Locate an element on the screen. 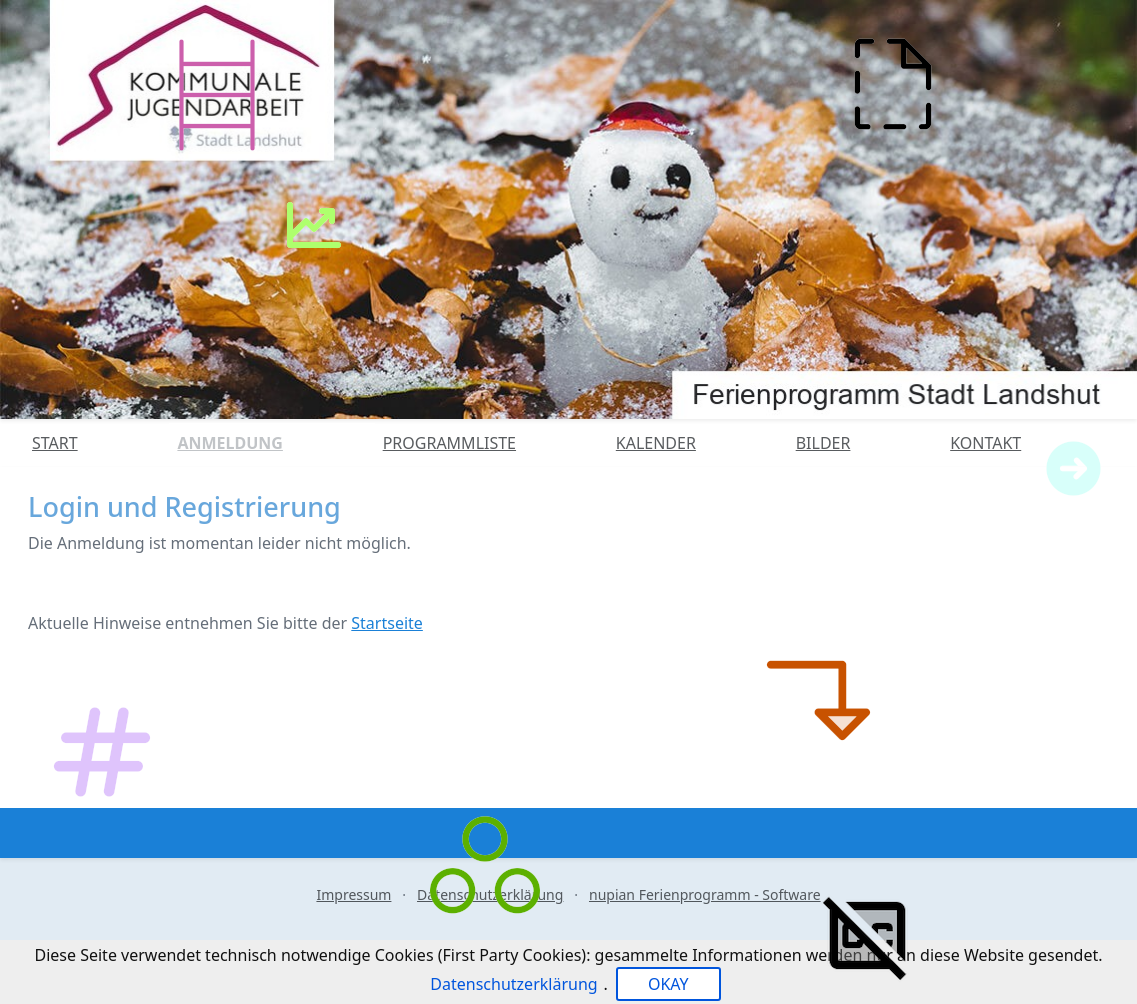 The image size is (1137, 1004). view or add hashtags is located at coordinates (102, 752).